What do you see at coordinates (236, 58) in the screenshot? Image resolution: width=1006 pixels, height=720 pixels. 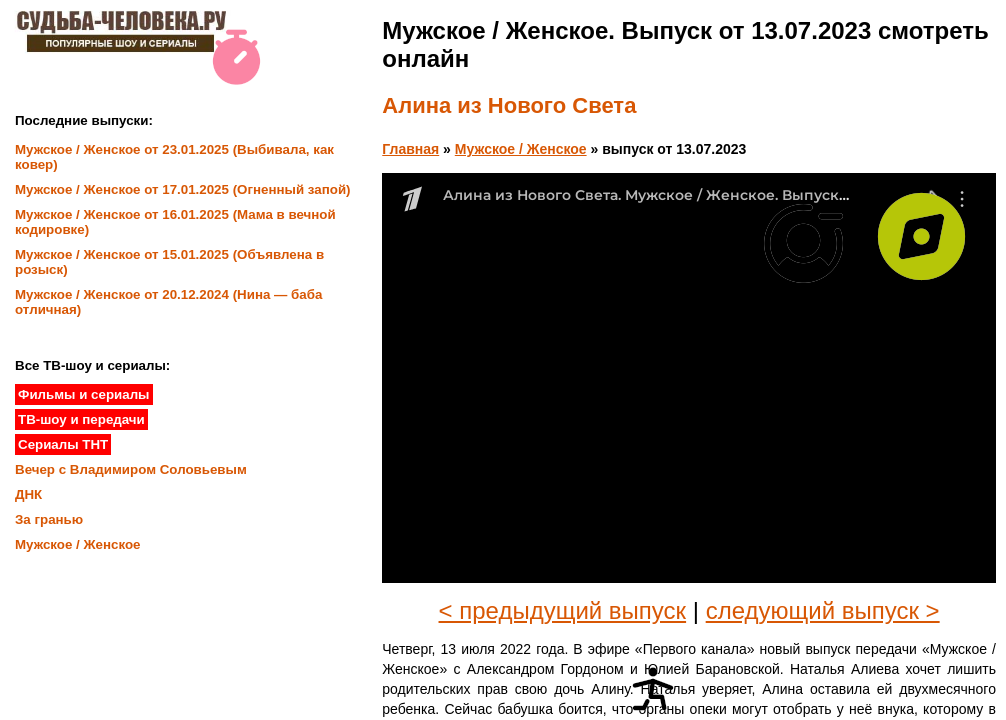 I see `start a timer or countdown` at bounding box center [236, 58].